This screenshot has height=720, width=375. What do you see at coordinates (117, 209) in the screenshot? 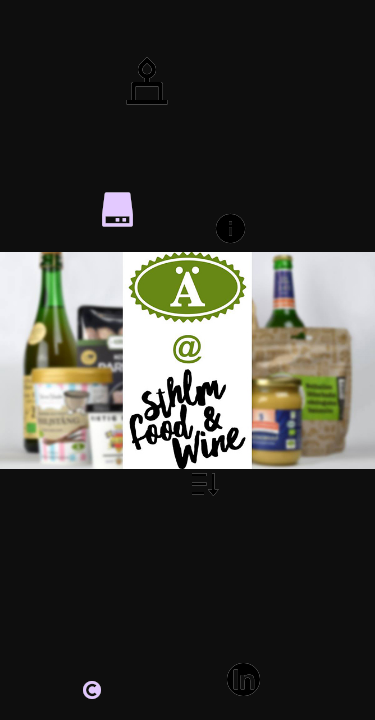
I see `access external storage or hard drive` at bounding box center [117, 209].